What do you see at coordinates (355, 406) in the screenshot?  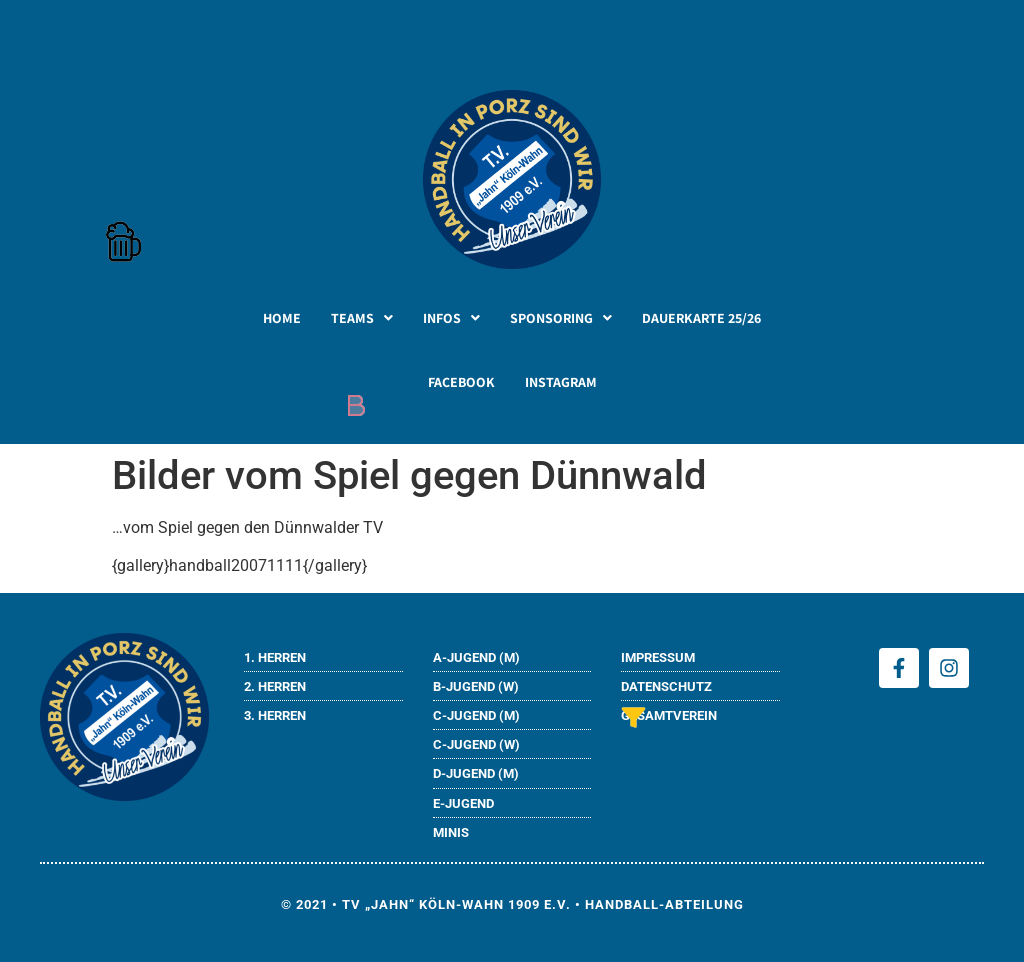 I see `apply bold formatting to selected text` at bounding box center [355, 406].